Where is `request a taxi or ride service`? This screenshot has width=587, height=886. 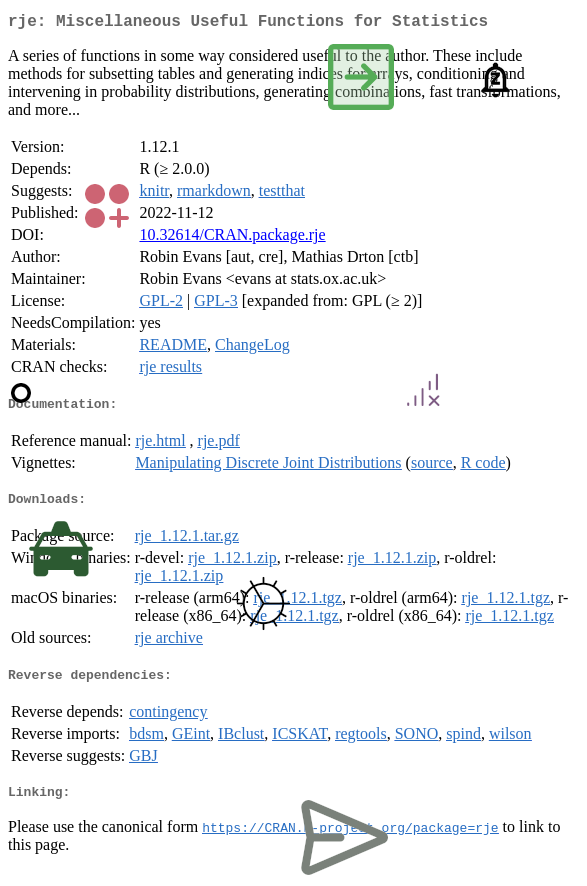
request a taxi or ride service is located at coordinates (61, 553).